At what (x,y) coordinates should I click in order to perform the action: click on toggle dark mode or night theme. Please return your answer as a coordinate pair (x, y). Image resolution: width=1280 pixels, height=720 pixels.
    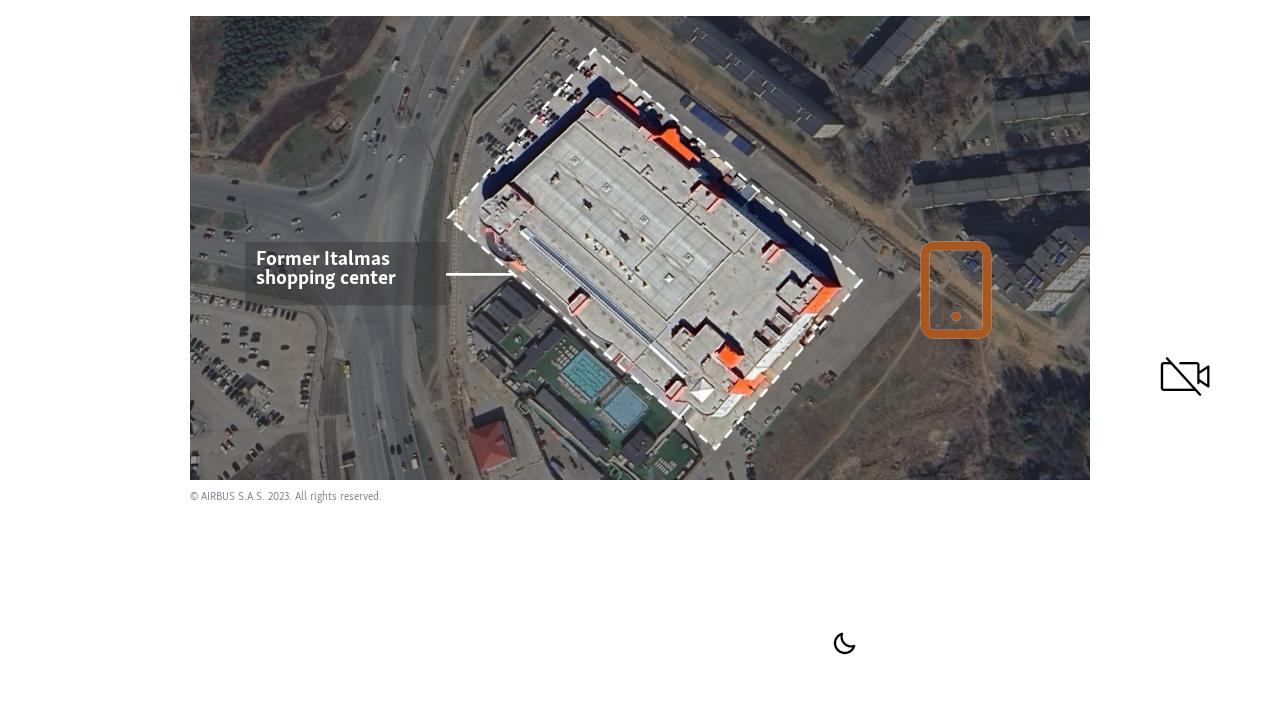
    Looking at the image, I should click on (844, 644).